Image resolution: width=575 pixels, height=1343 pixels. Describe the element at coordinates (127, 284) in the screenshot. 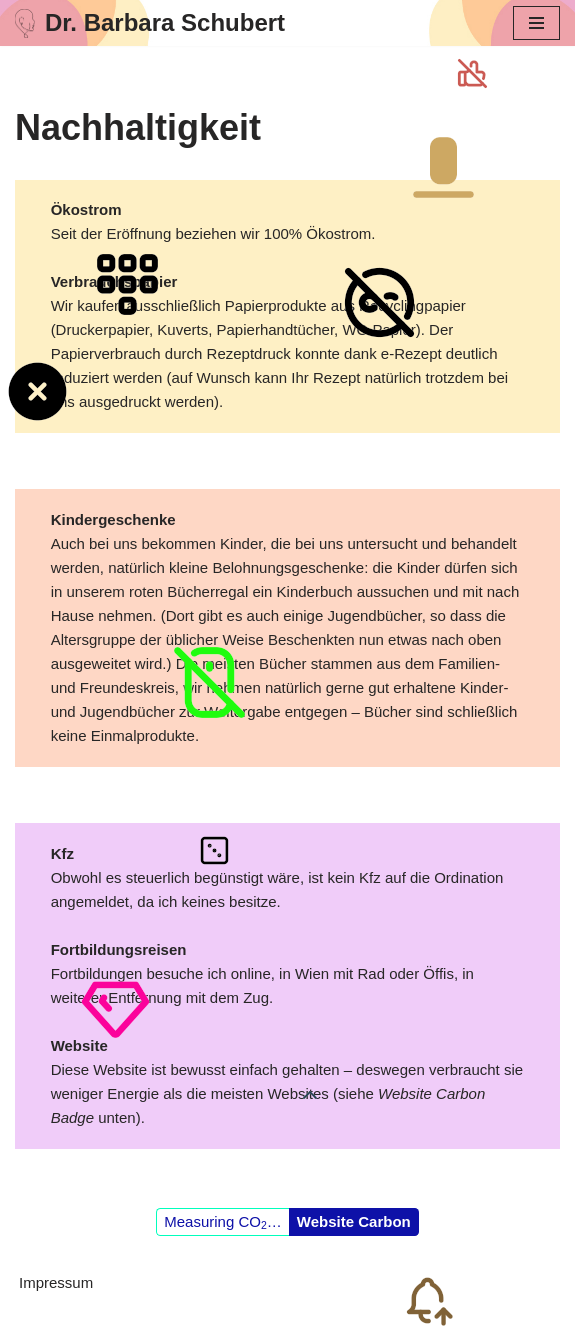

I see `open the phone dialpad` at that location.